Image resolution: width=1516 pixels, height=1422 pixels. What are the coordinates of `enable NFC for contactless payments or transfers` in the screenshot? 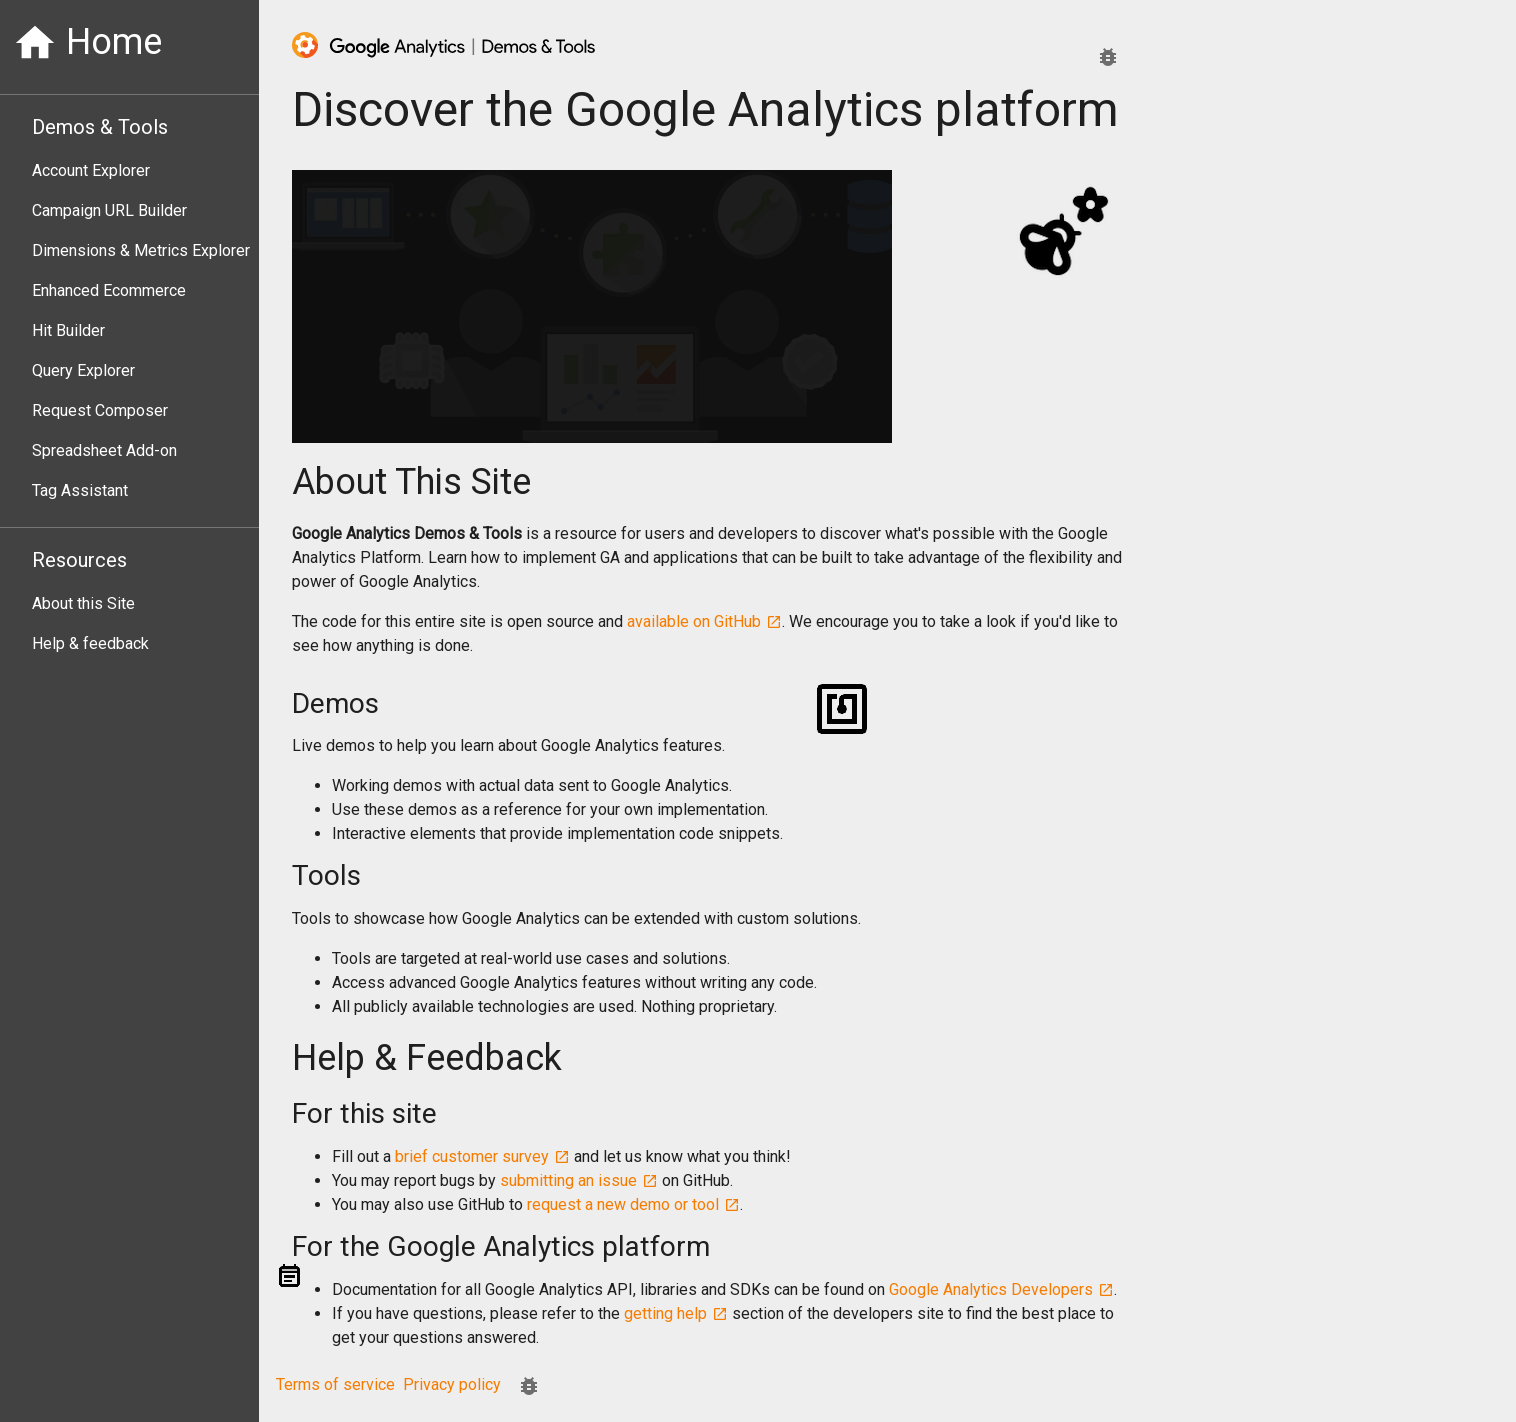 It's located at (842, 709).